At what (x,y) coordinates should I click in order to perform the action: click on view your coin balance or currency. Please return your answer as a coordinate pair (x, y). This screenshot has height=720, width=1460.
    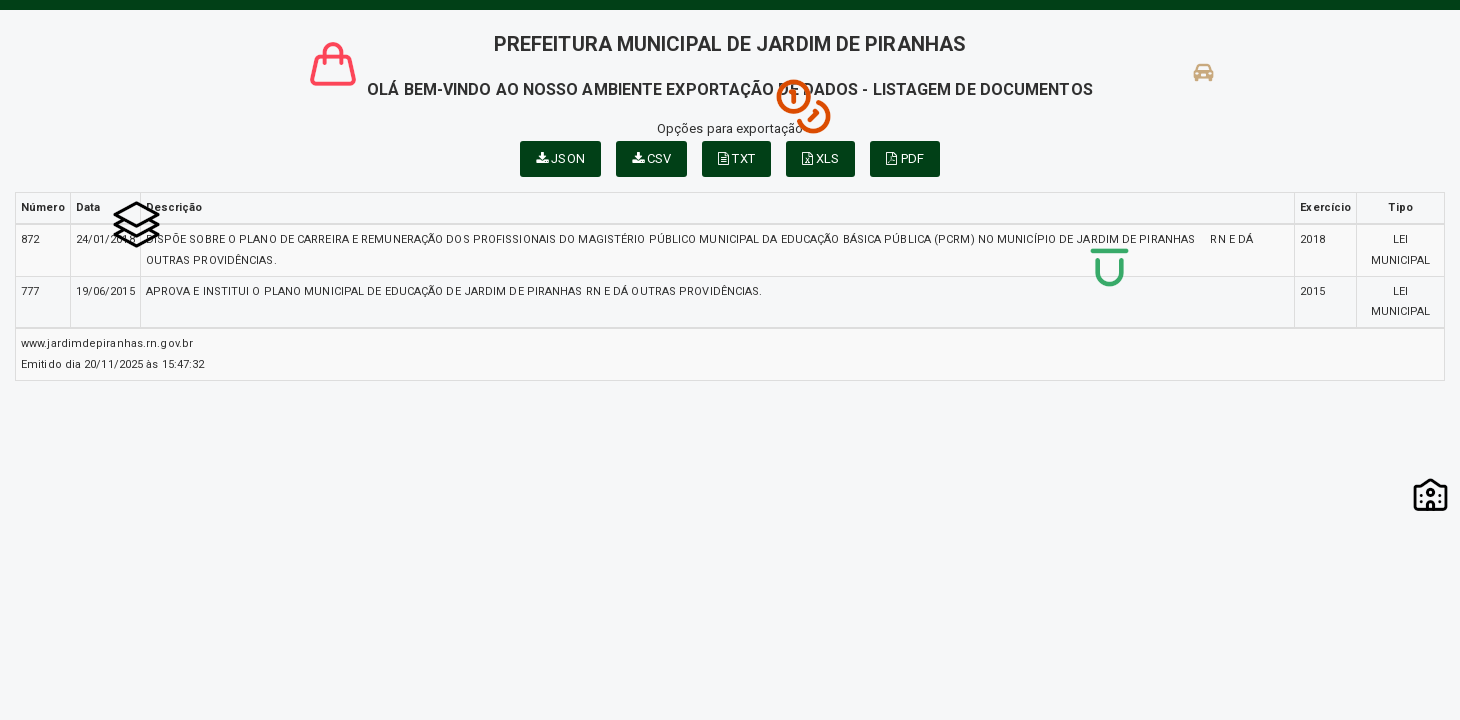
    Looking at the image, I should click on (803, 106).